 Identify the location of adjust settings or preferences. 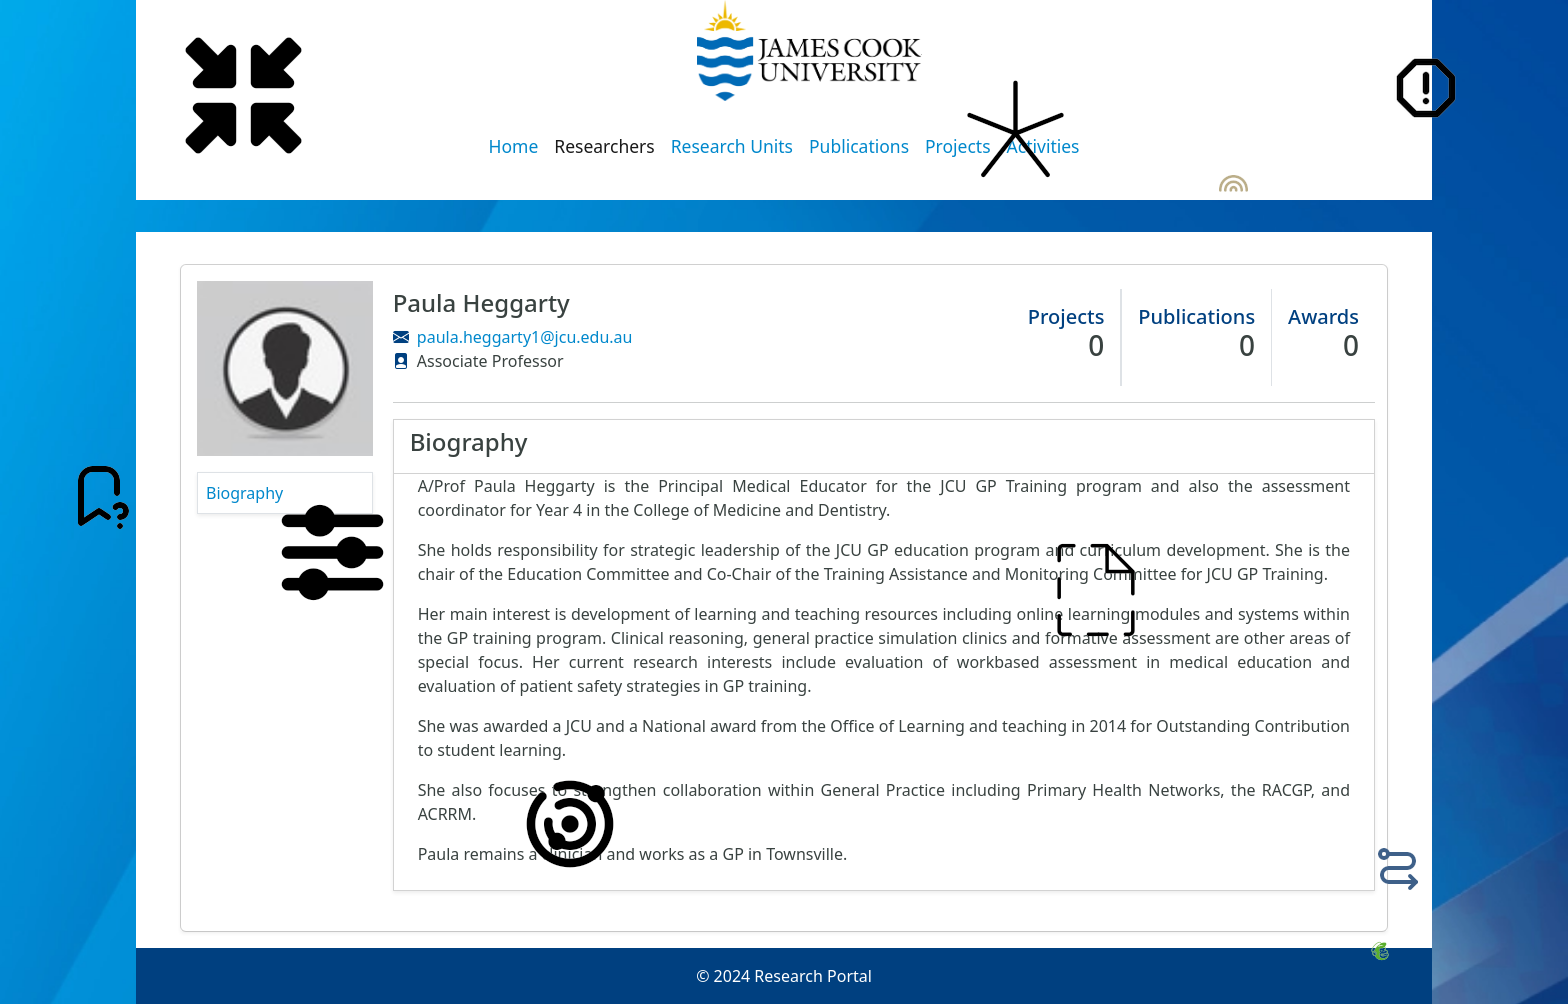
(332, 552).